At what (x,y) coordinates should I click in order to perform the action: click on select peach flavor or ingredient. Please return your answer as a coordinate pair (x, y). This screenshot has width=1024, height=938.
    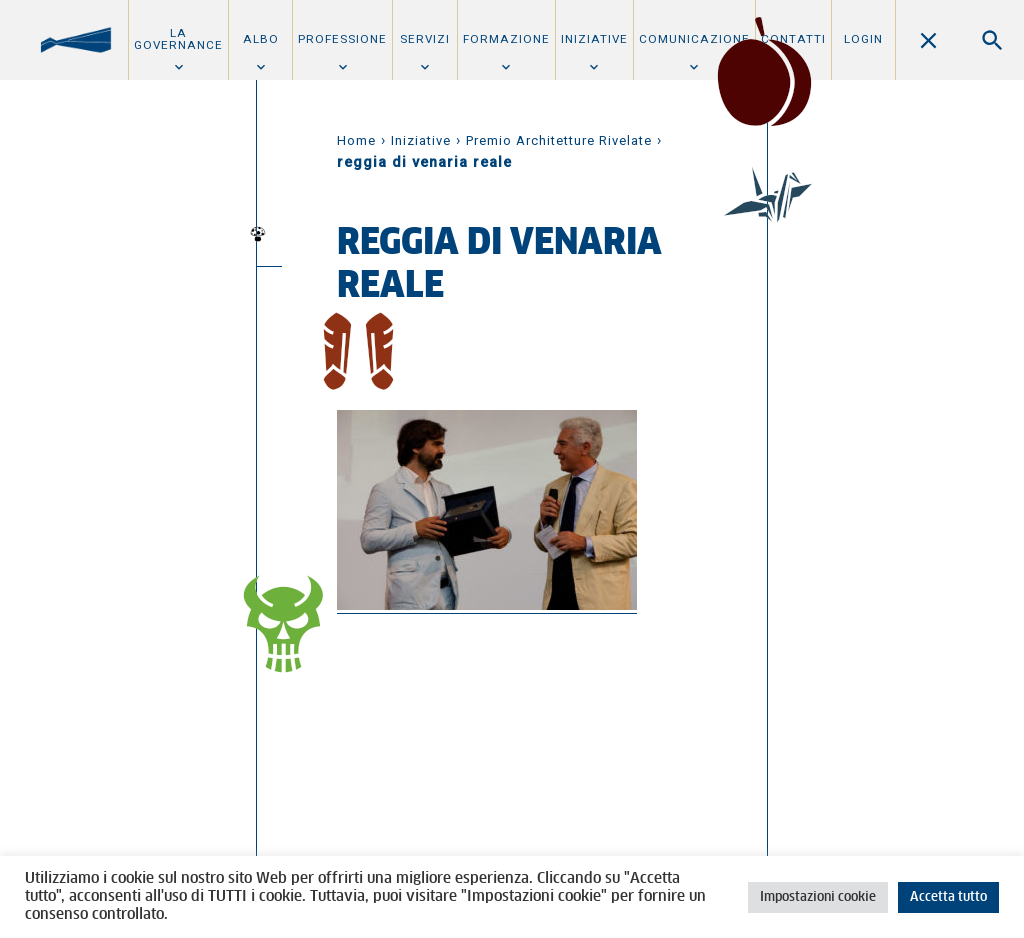
    Looking at the image, I should click on (764, 71).